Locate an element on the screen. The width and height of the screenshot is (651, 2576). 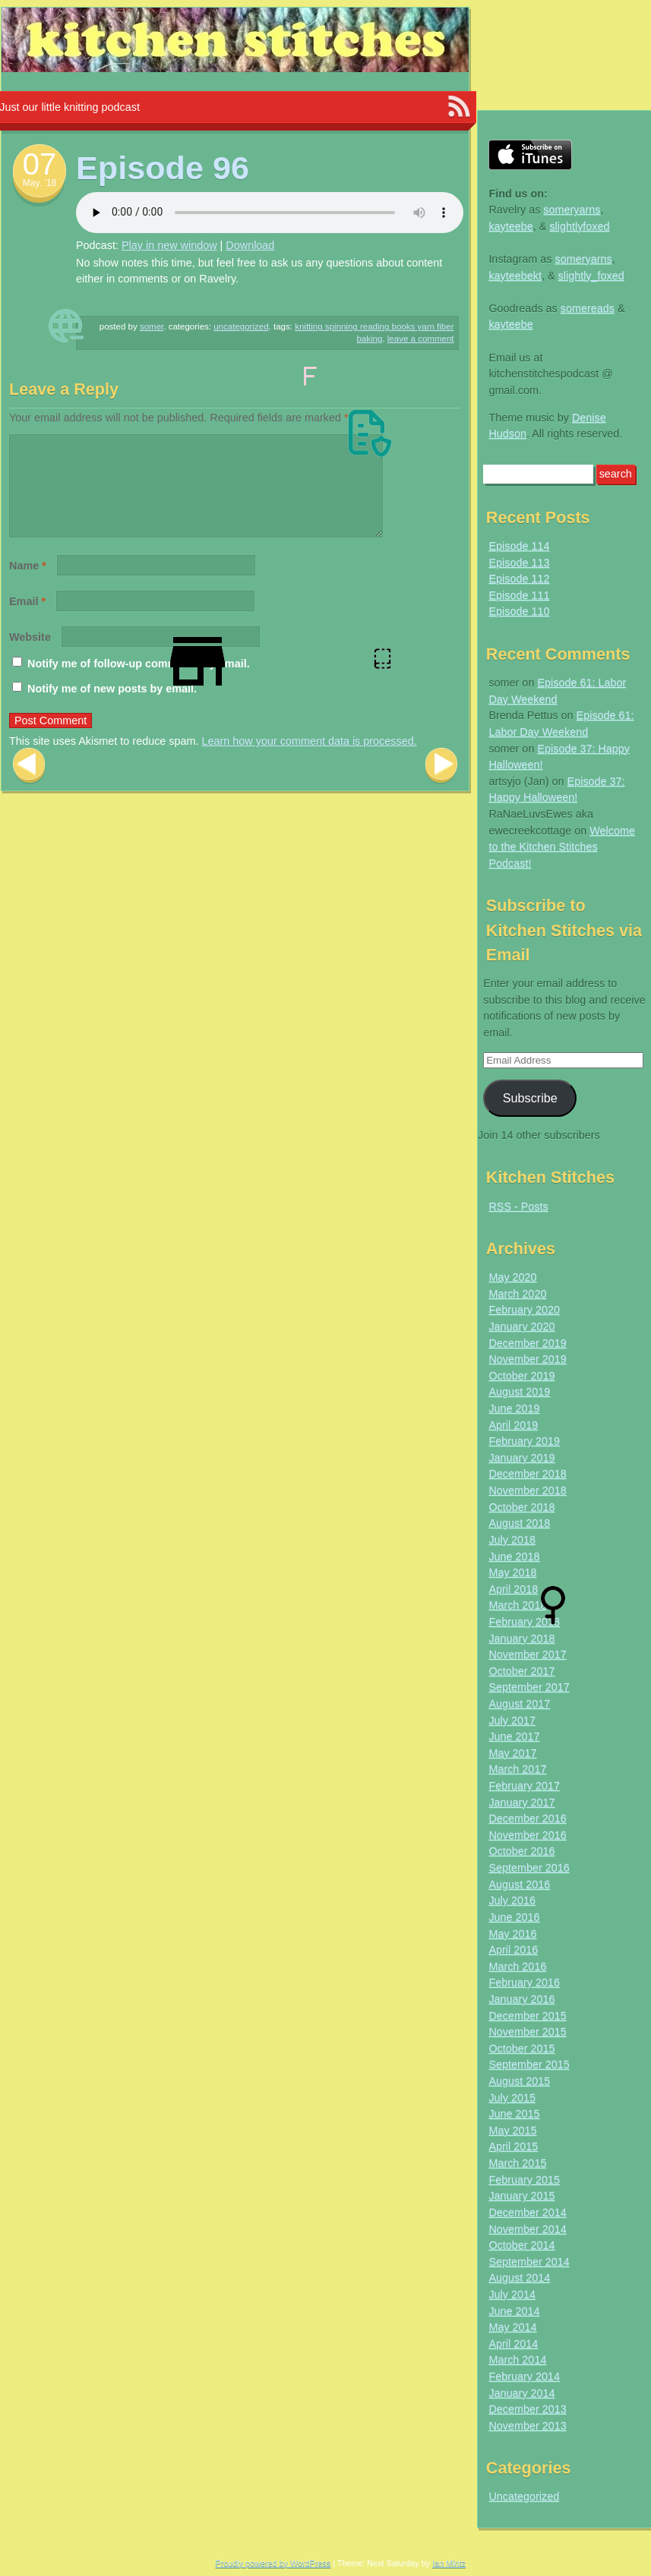
facebook app or social media link is located at coordinates (310, 376).